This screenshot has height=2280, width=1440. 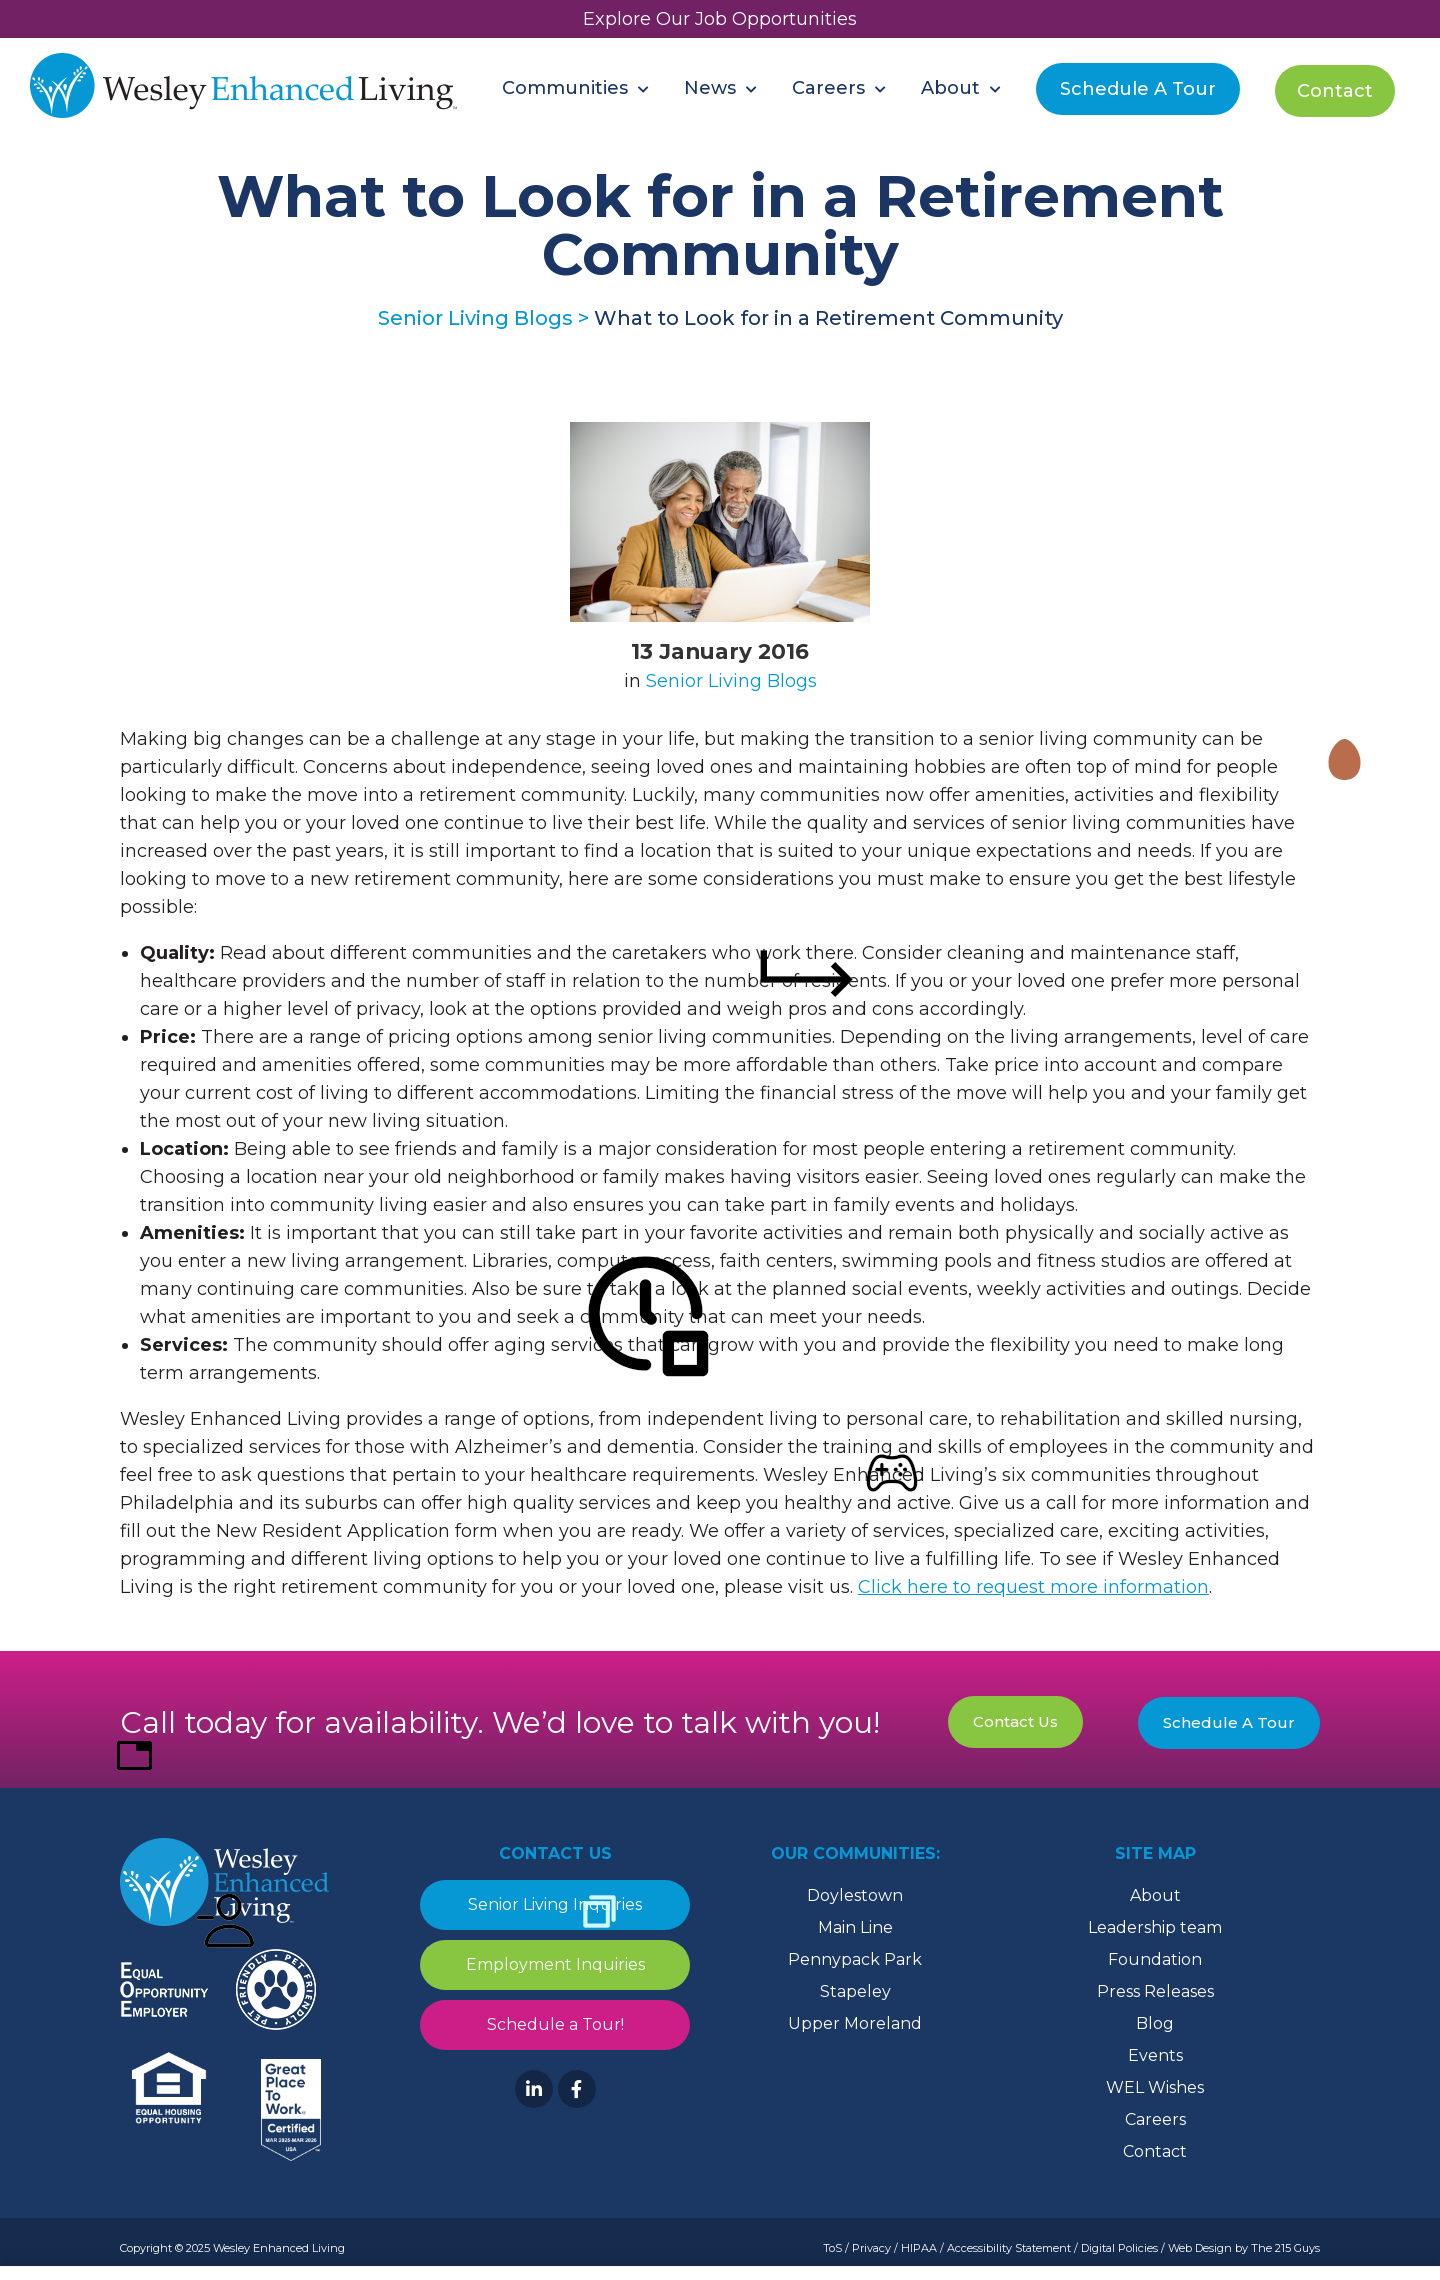 I want to click on forward or redirect a message, so click(x=806, y=973).